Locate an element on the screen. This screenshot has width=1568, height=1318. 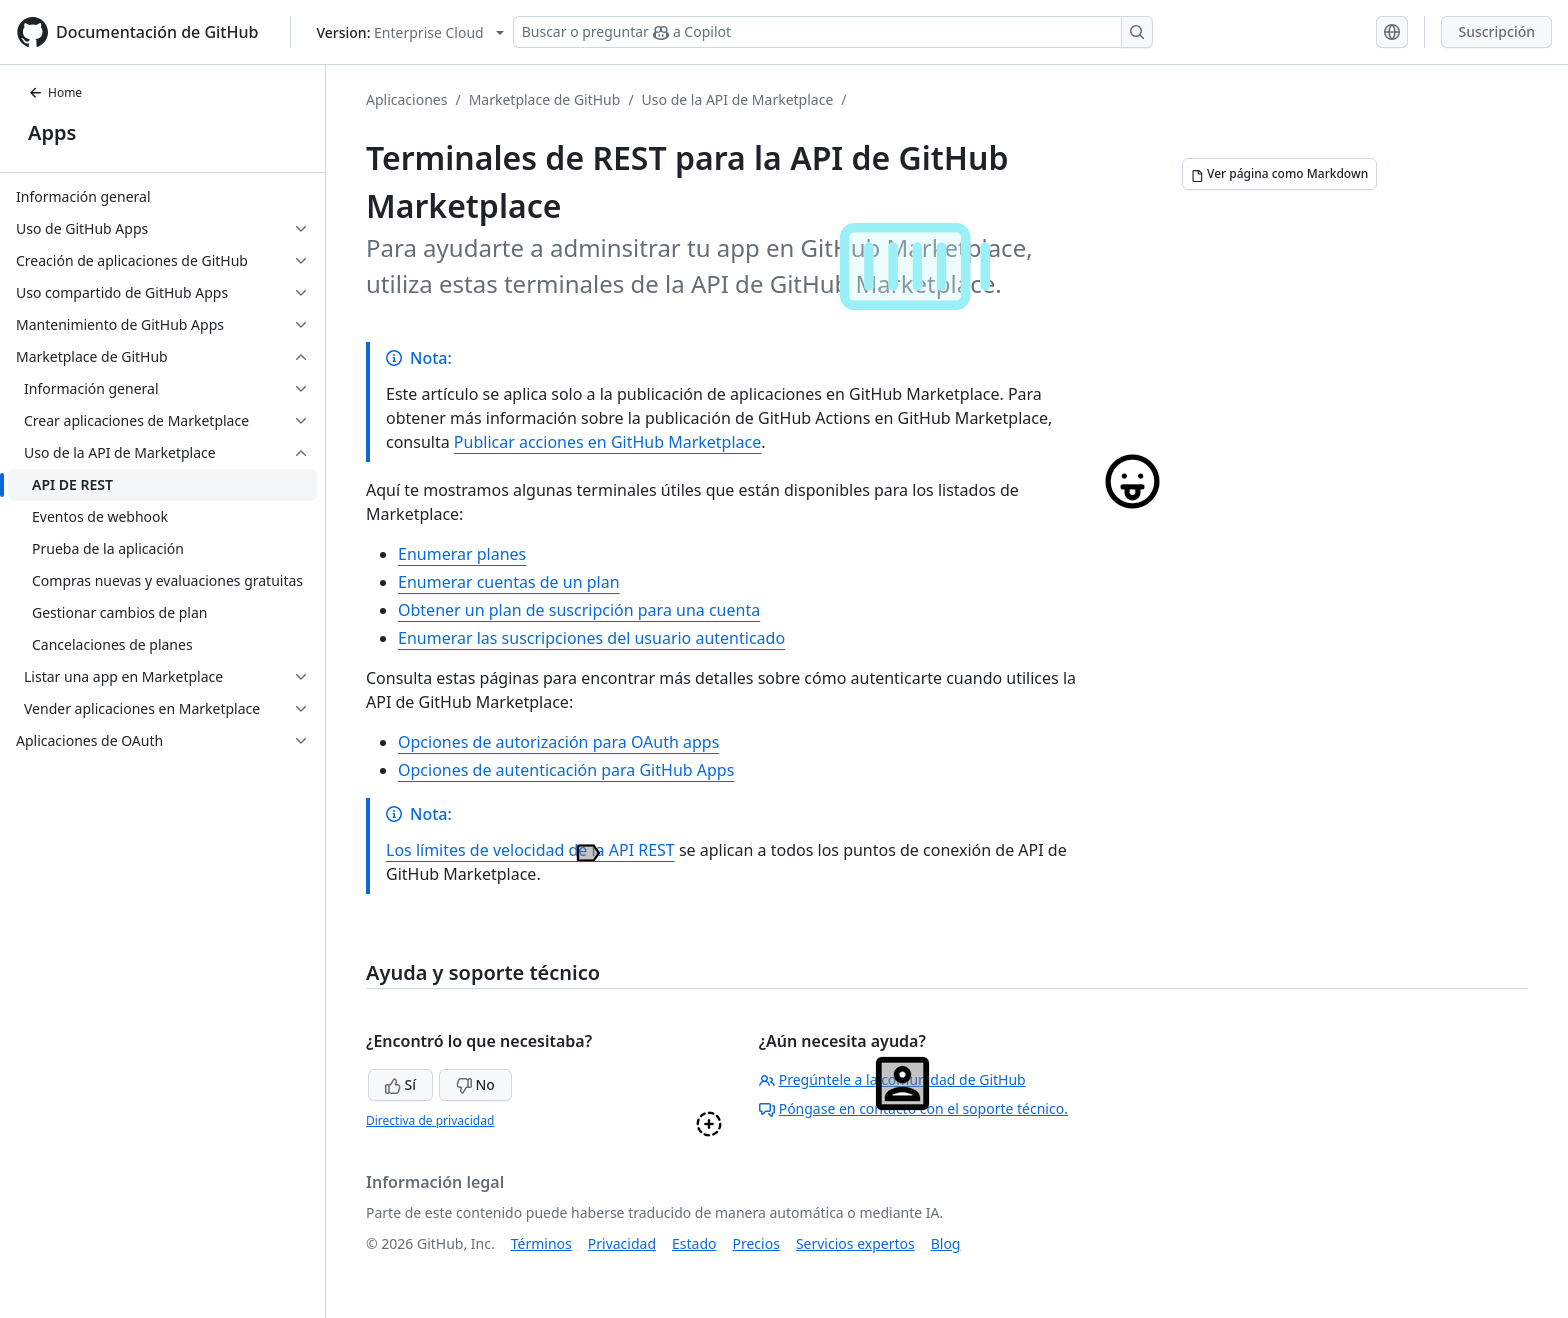
add or edit a label for an item is located at coordinates (588, 853).